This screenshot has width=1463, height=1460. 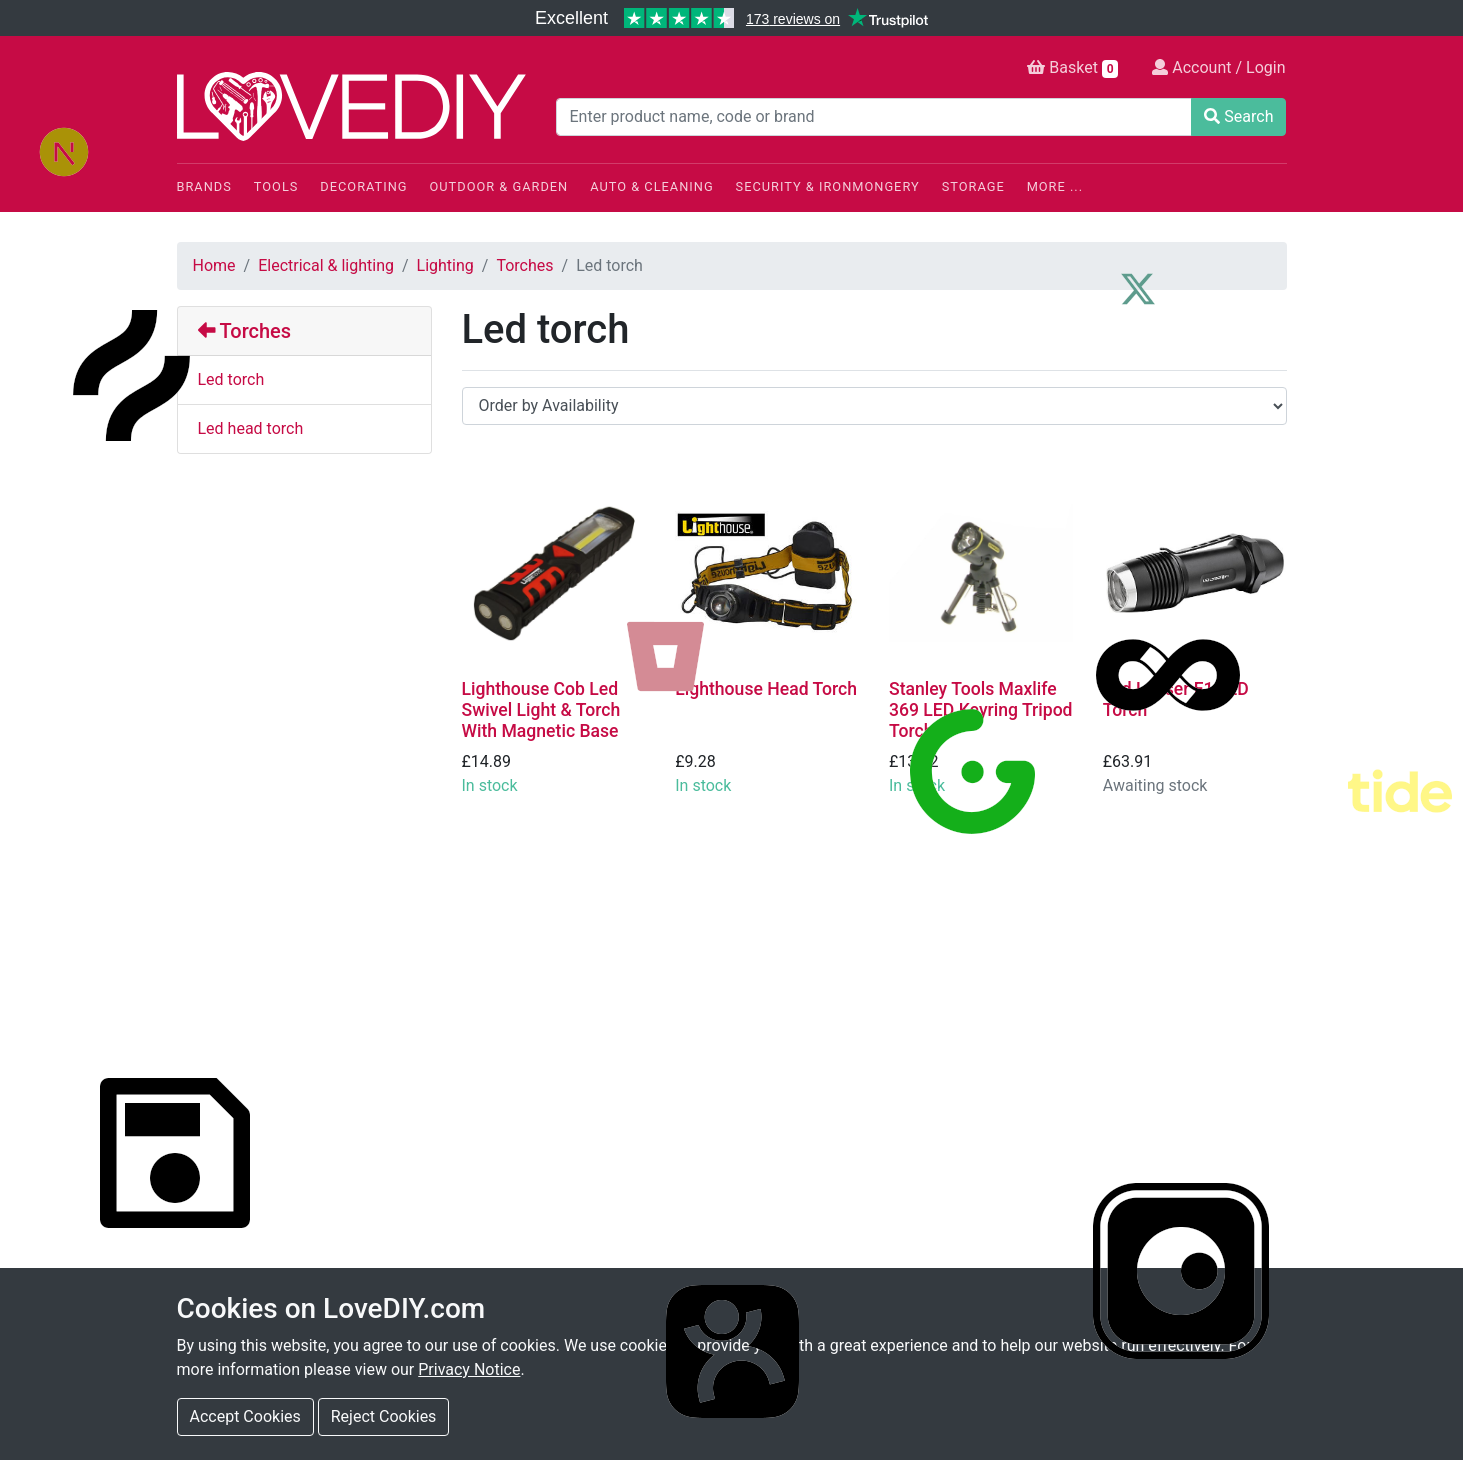 I want to click on gridsome framework logo, so click(x=972, y=771).